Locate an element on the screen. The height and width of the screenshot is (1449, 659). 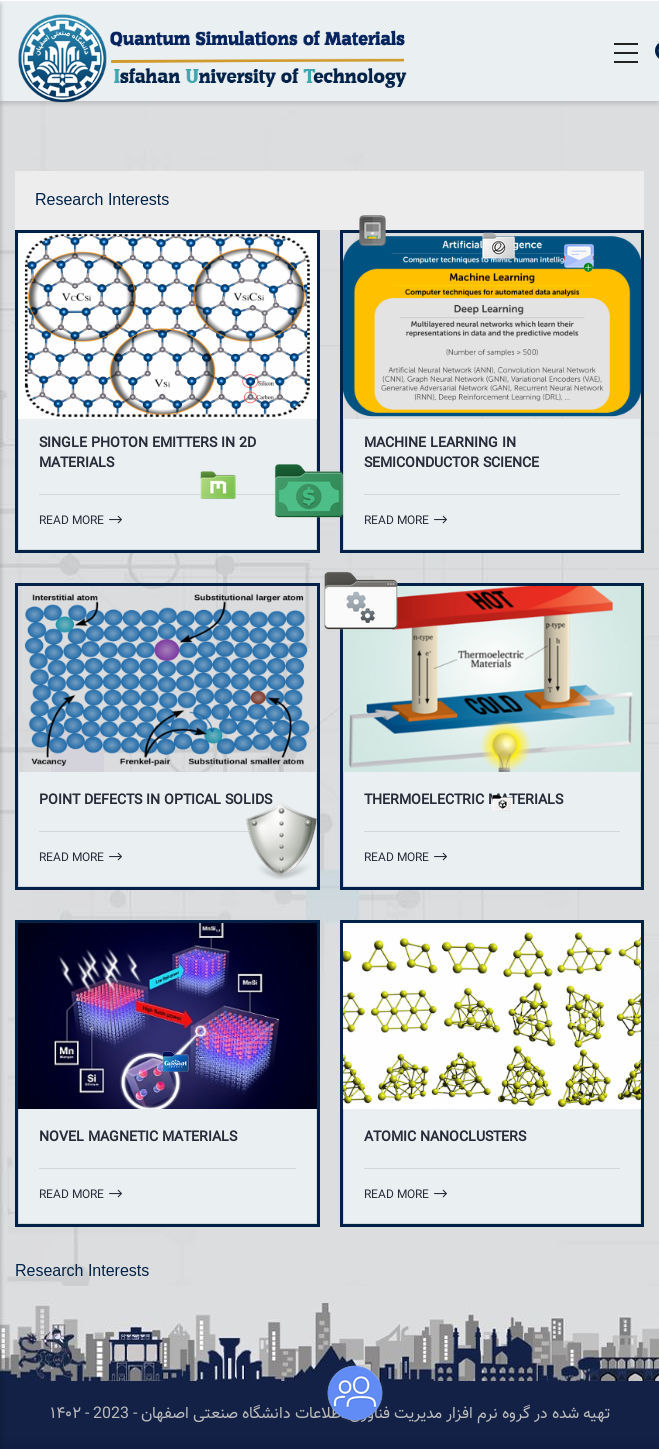
switch user account is located at coordinates (355, 1393).